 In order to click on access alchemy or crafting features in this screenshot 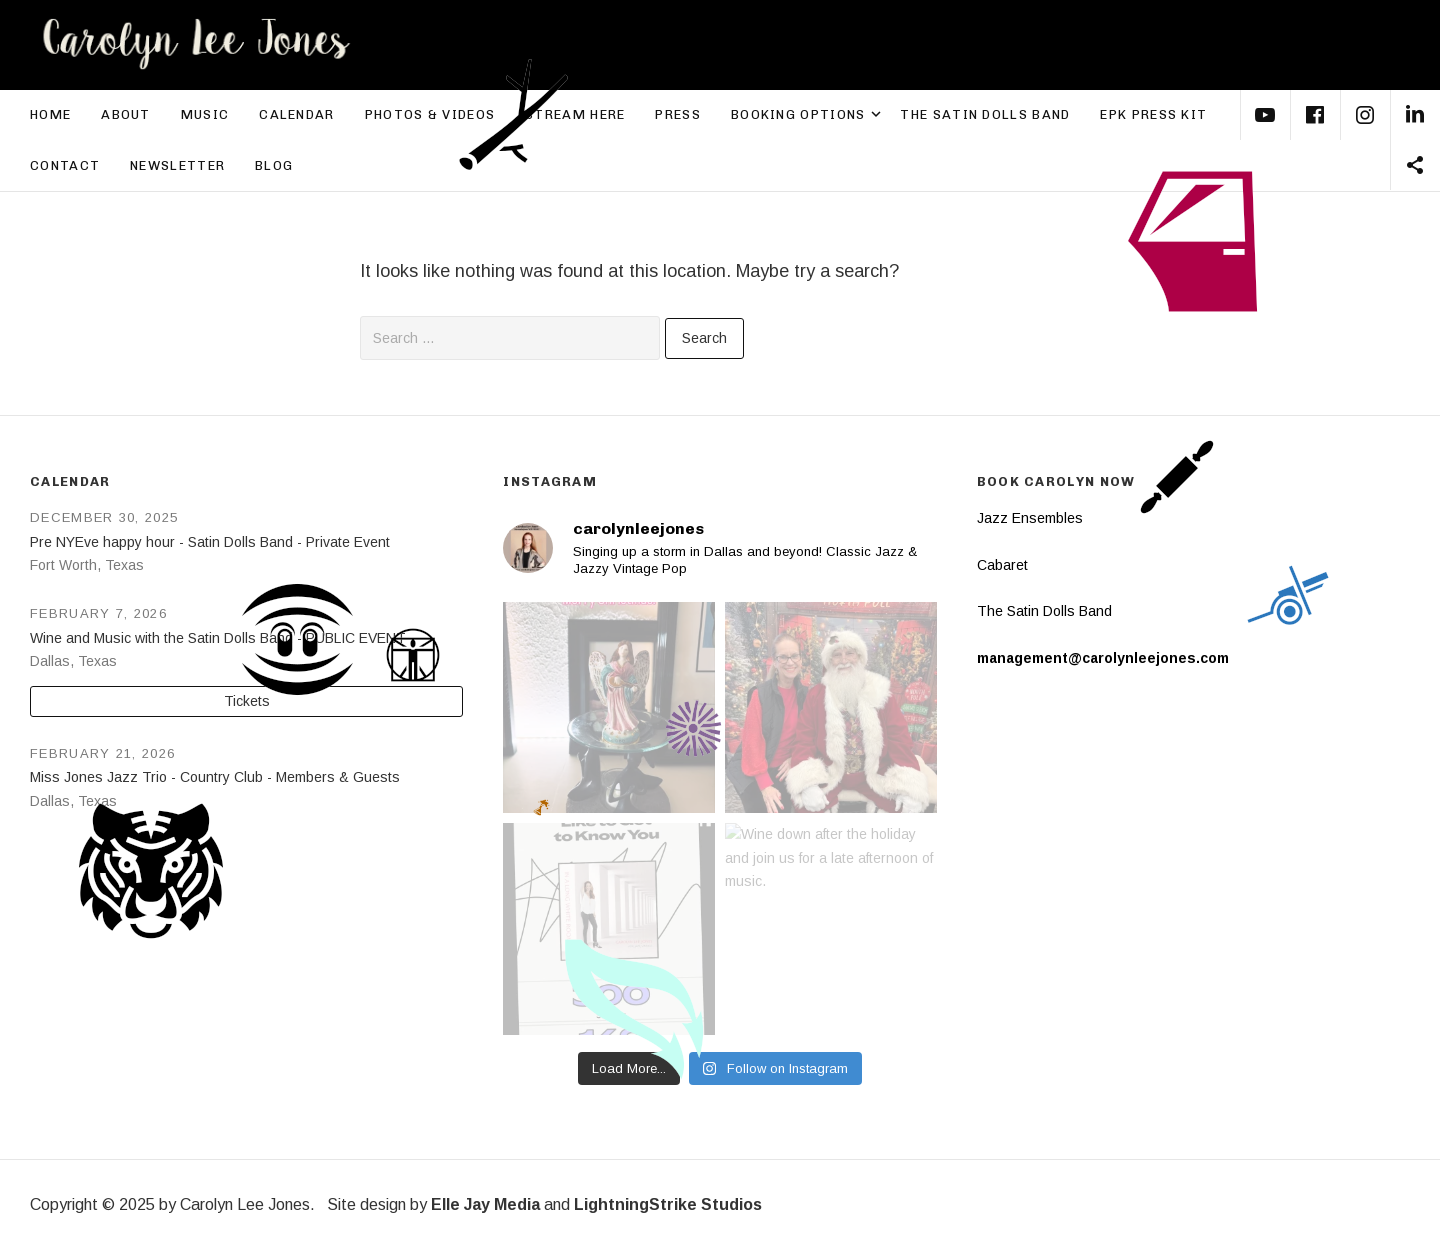, I will do `click(541, 807)`.